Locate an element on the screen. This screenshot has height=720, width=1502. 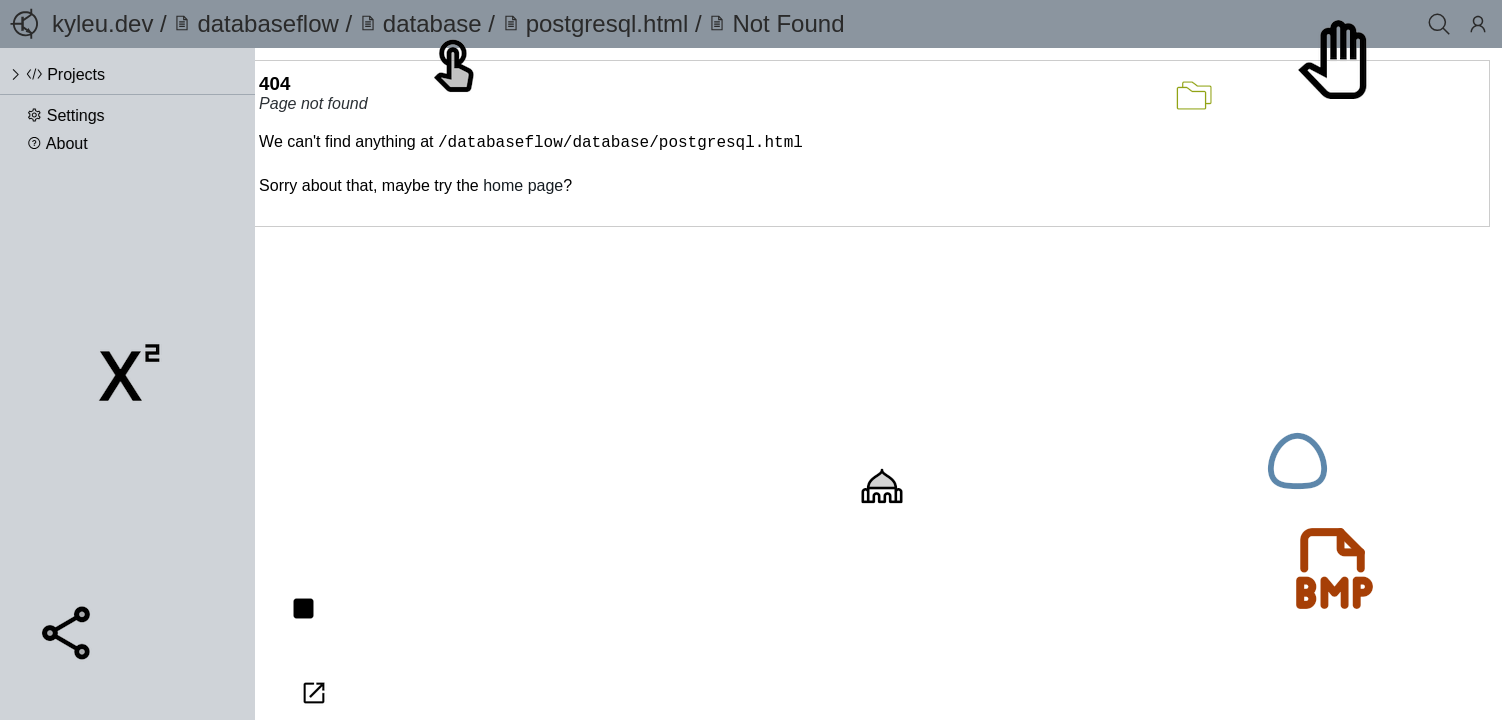
browse all folders is located at coordinates (1193, 95).